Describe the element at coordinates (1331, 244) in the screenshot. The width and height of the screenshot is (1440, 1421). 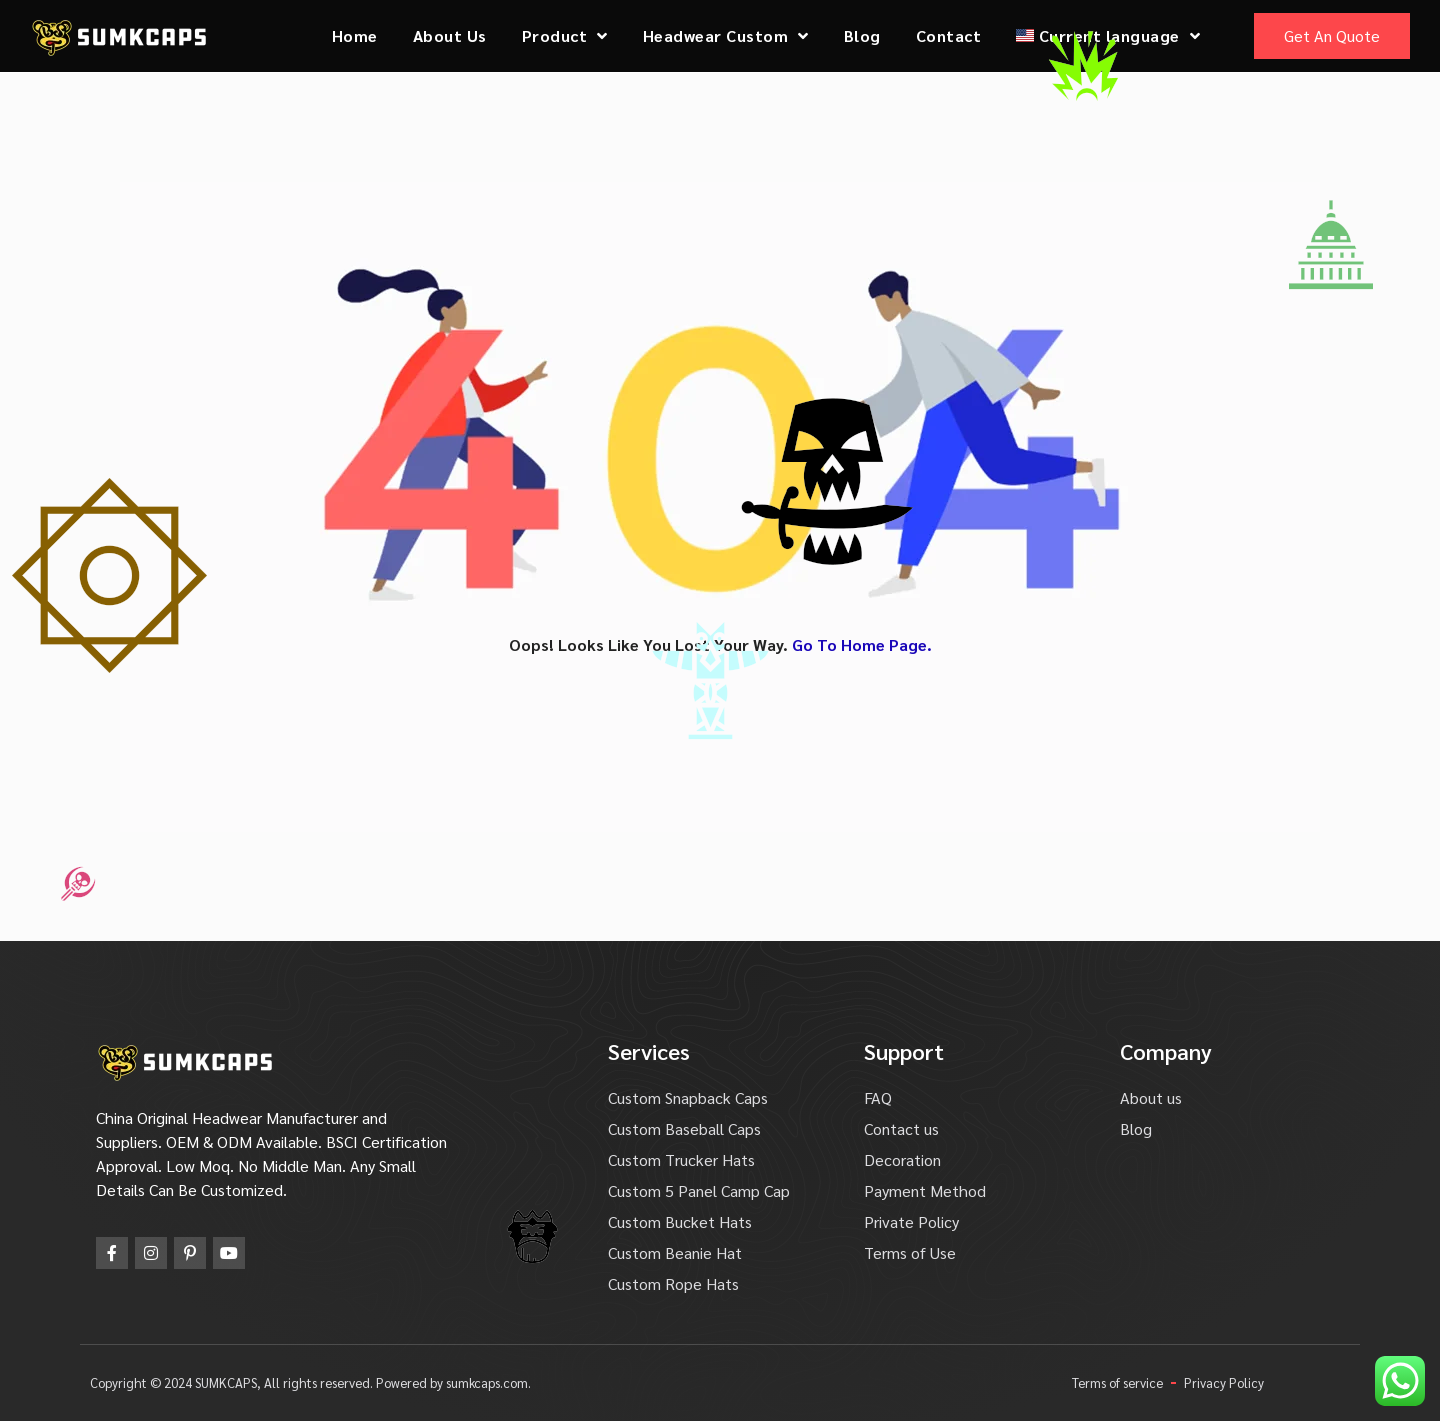
I see `access government or legislative information` at that location.